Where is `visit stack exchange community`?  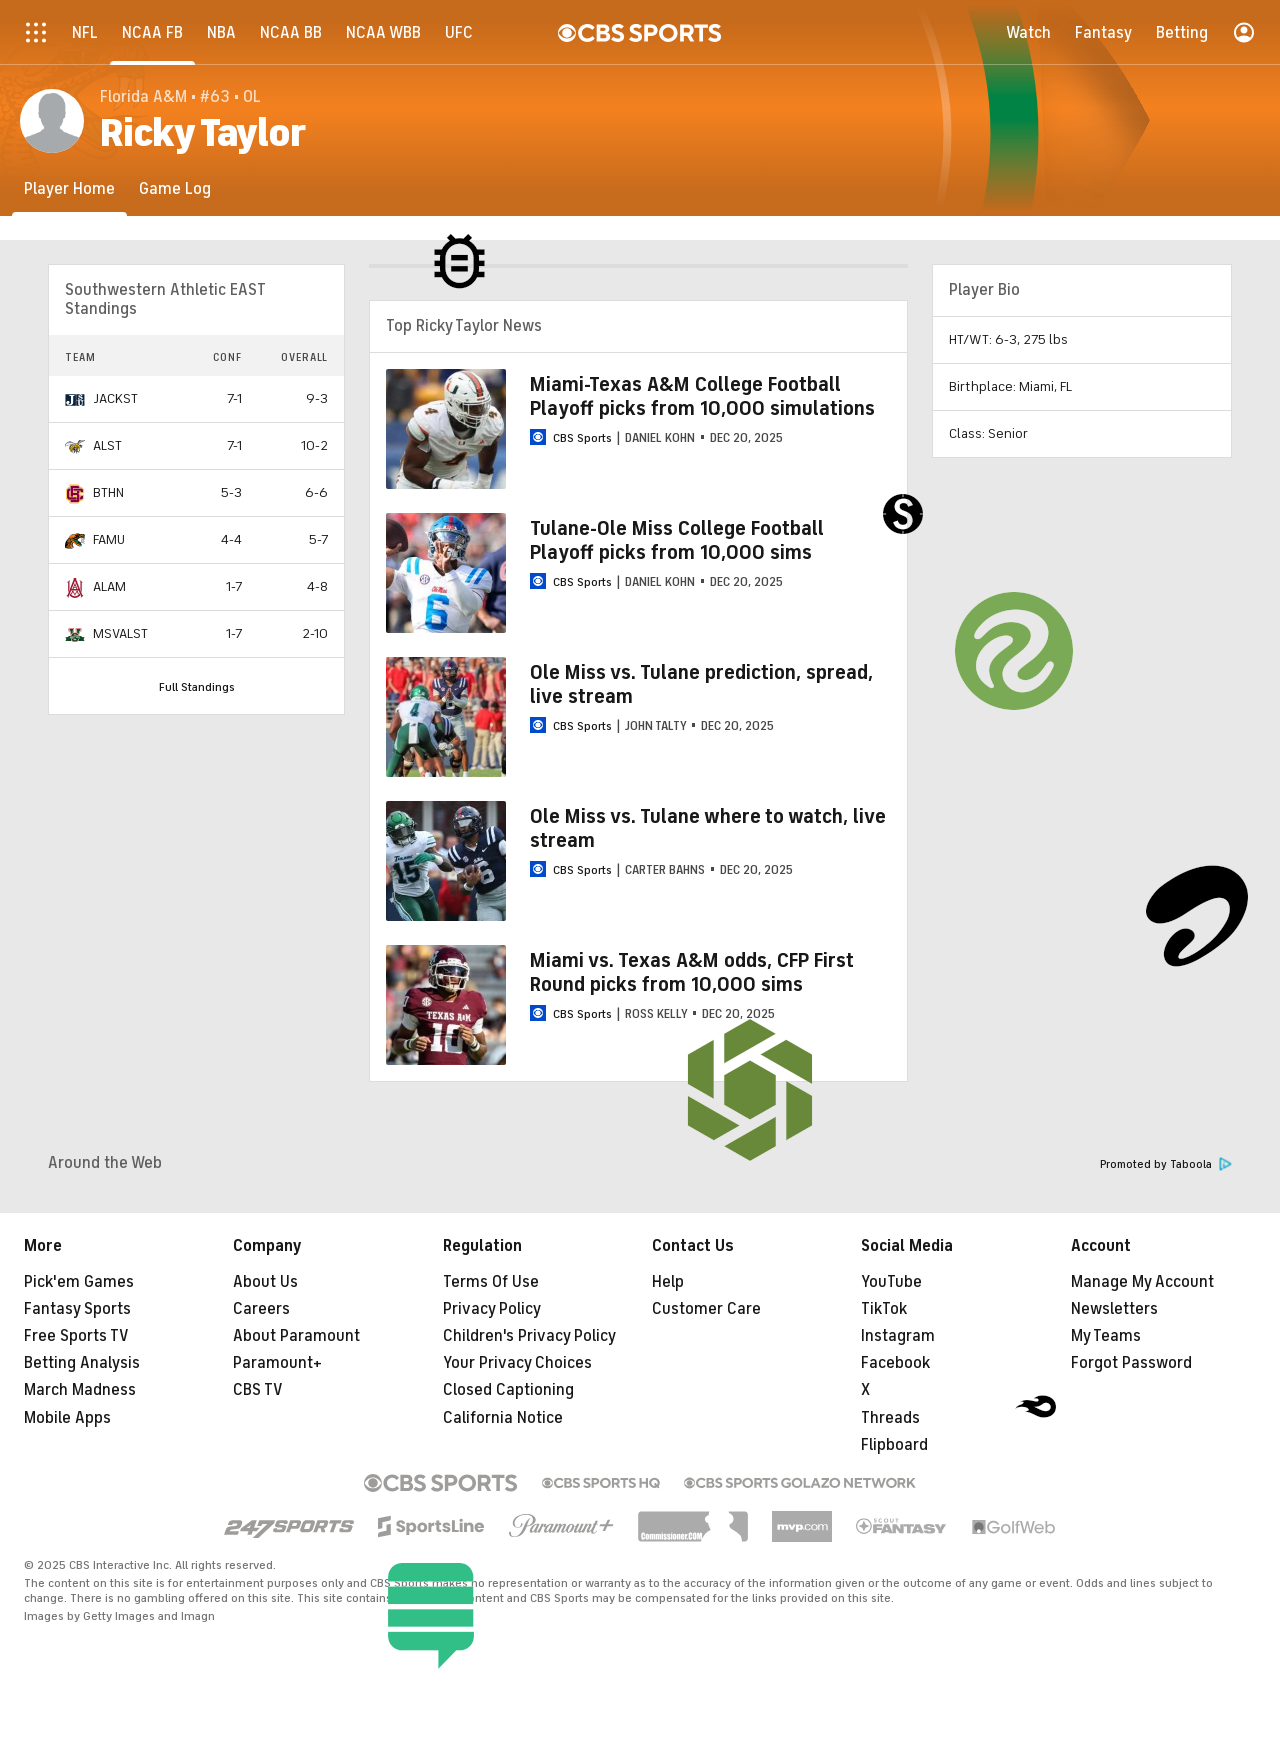
visit stack exchange community is located at coordinates (431, 1616).